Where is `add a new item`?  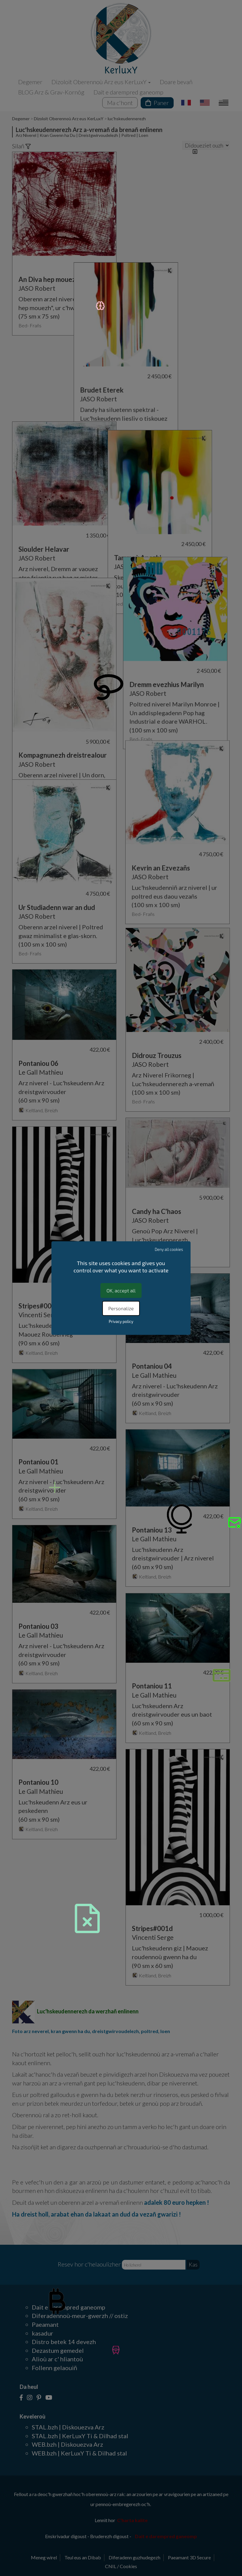
add a new item is located at coordinates (55, 1487).